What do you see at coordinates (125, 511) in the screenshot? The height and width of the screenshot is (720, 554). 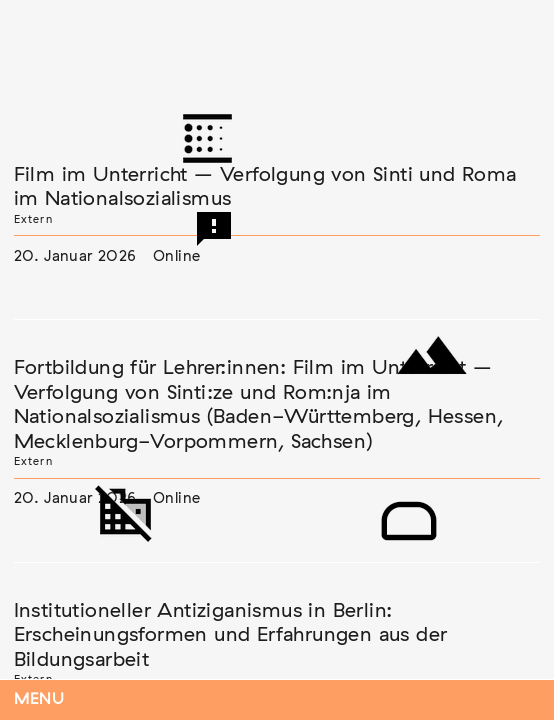 I see `indicates a domain or website is disabled` at bounding box center [125, 511].